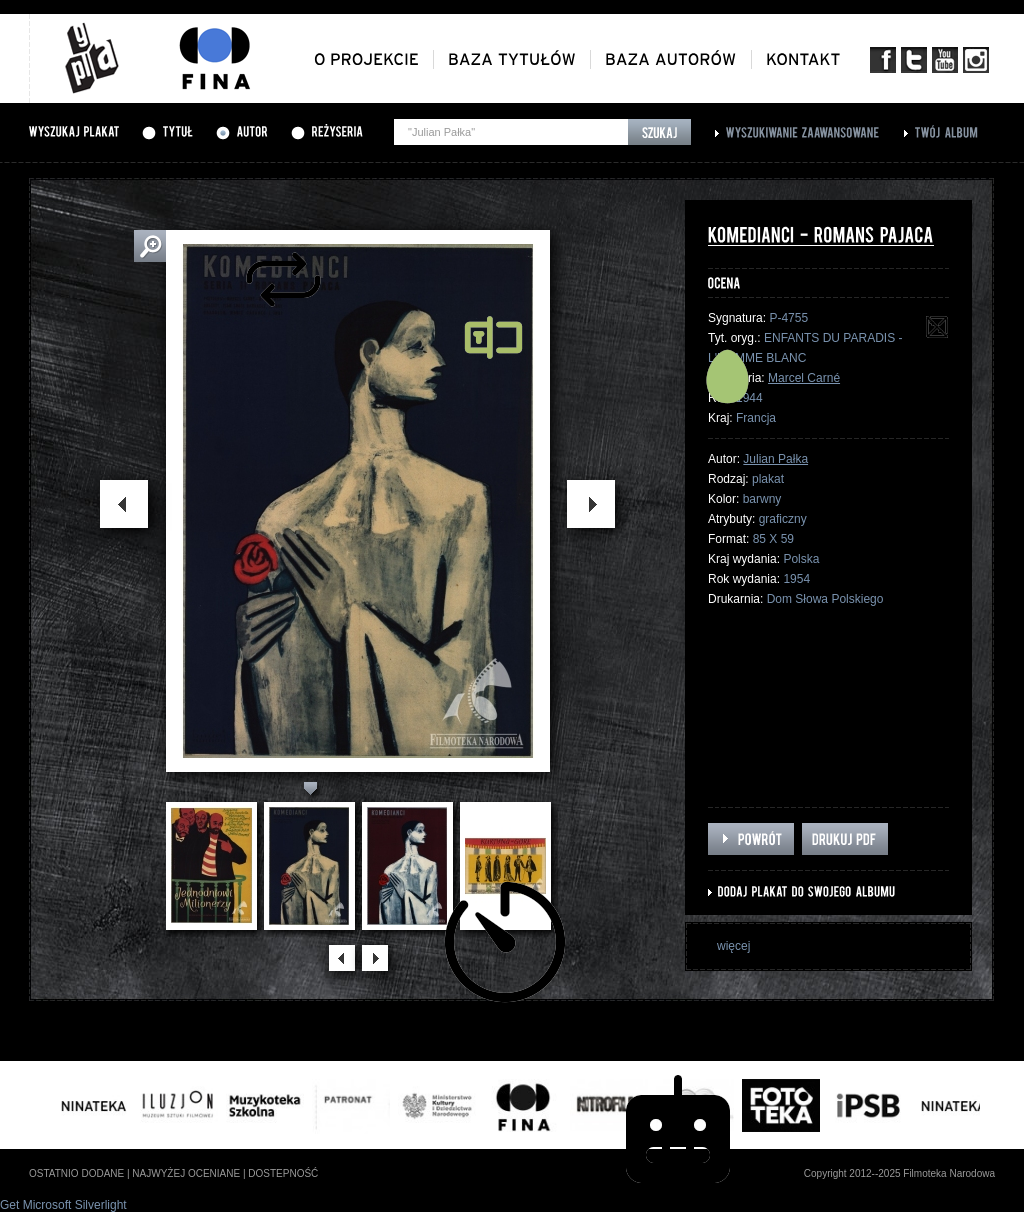  Describe the element at coordinates (505, 942) in the screenshot. I see `set a countdown timer` at that location.